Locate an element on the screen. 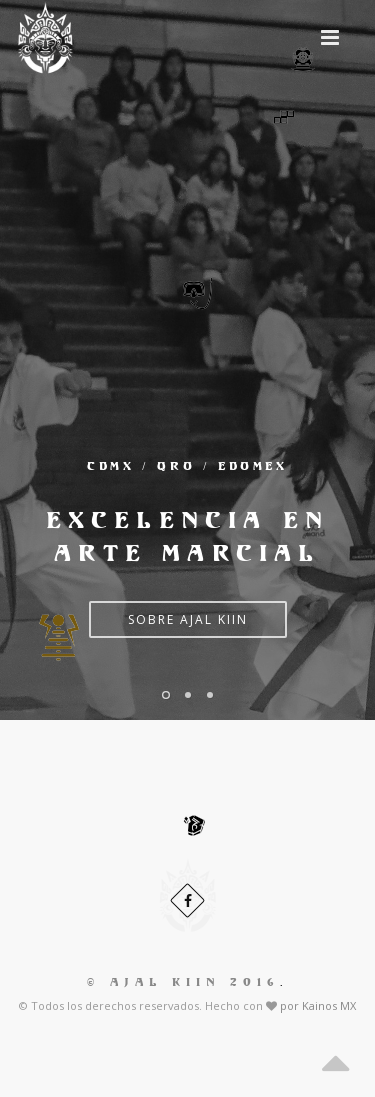 This screenshot has height=1097, width=375. indicates a corrupted or damaged file is located at coordinates (194, 825).